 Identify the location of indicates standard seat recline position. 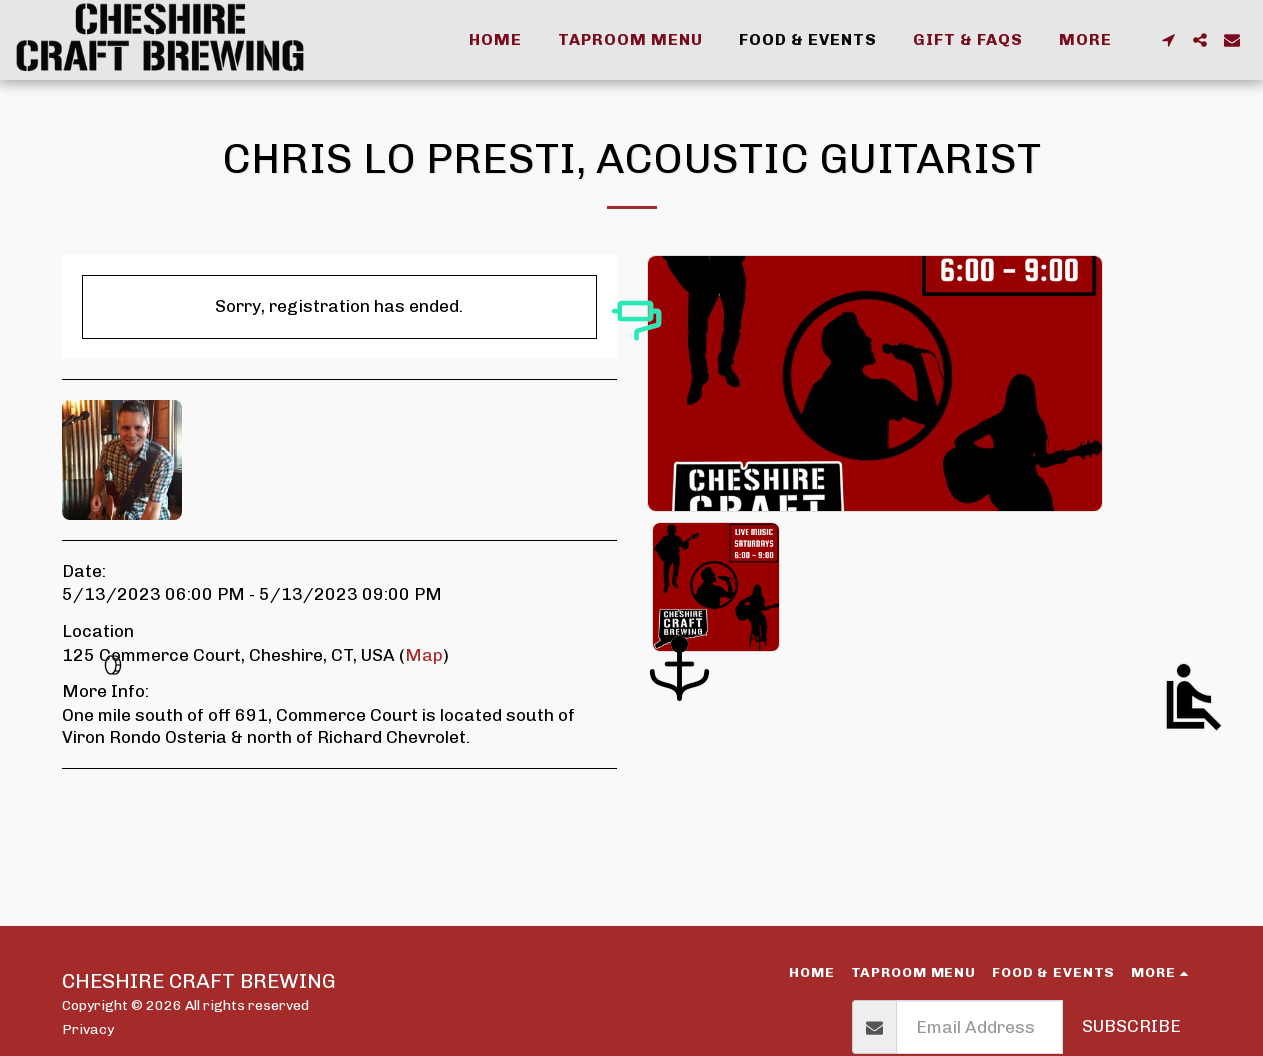
(1194, 698).